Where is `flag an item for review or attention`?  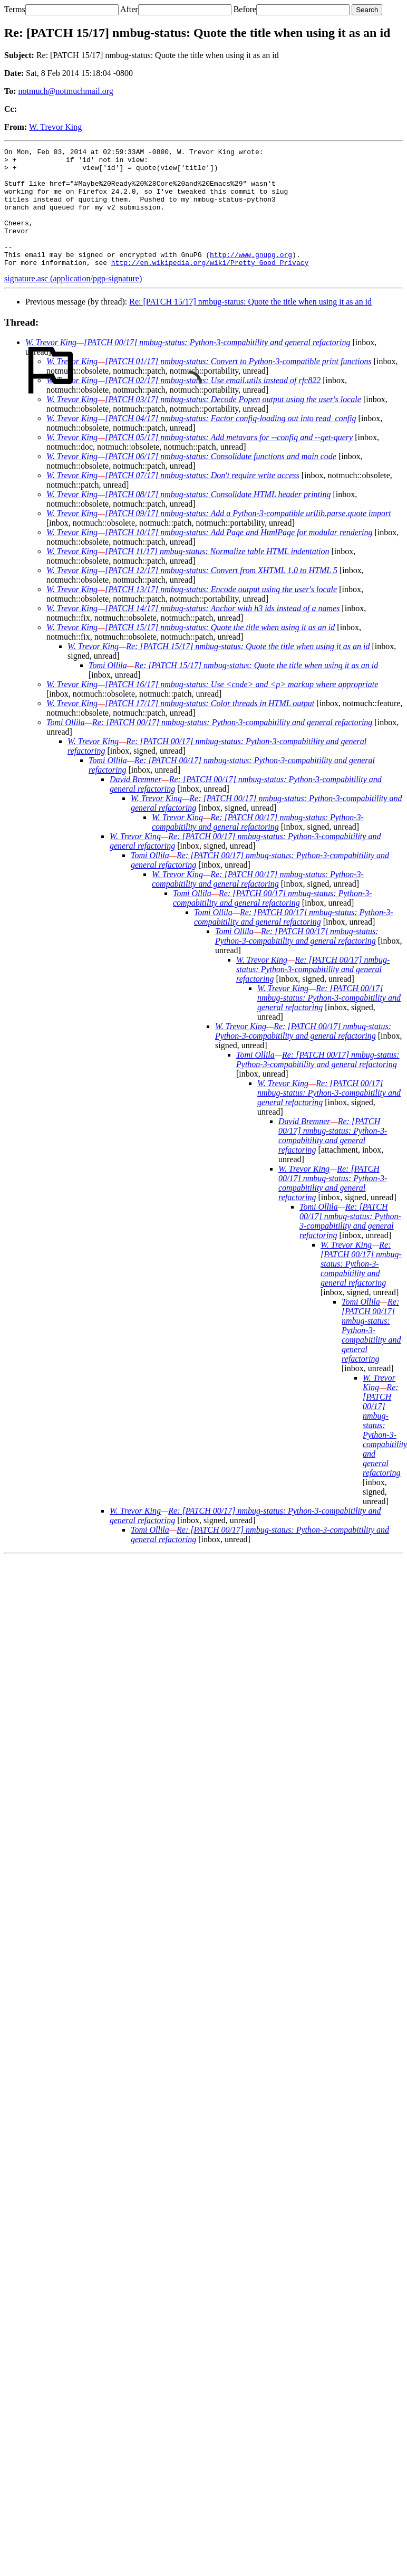 flag an item for review or attention is located at coordinates (51, 369).